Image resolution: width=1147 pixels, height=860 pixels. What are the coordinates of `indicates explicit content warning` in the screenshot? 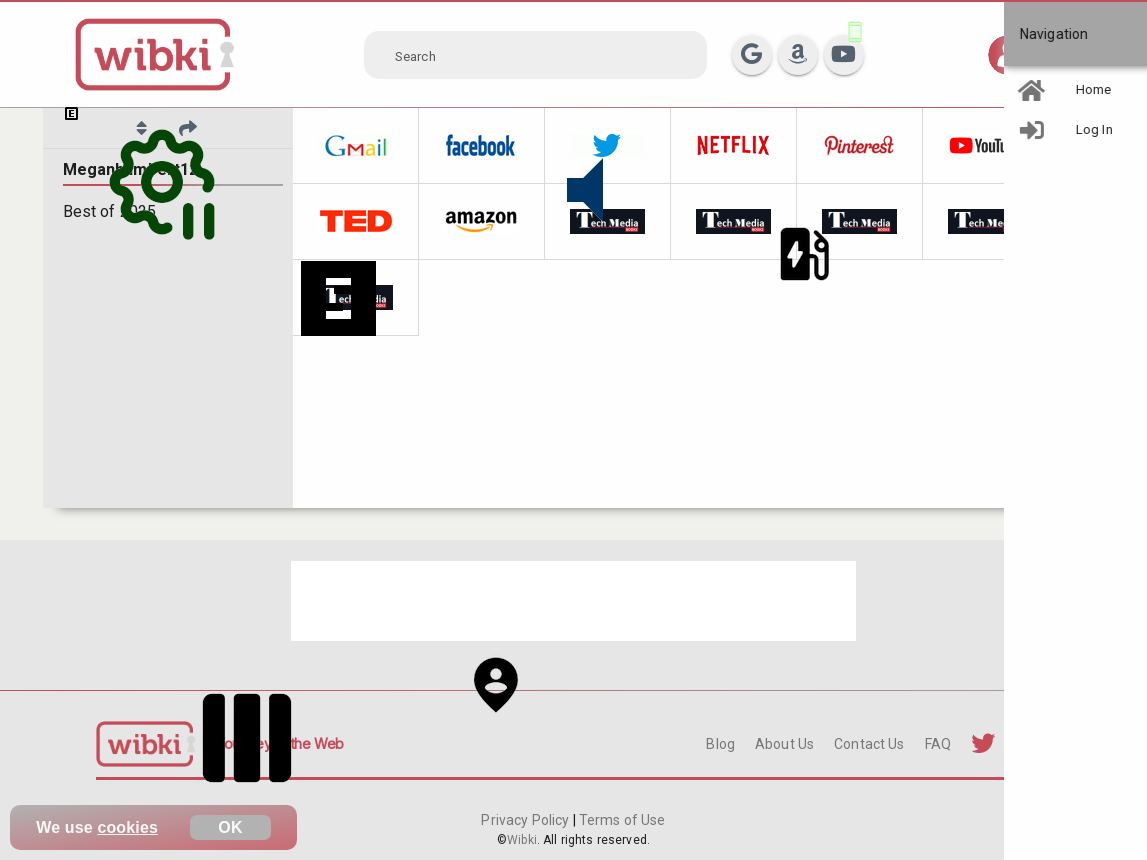 It's located at (71, 113).